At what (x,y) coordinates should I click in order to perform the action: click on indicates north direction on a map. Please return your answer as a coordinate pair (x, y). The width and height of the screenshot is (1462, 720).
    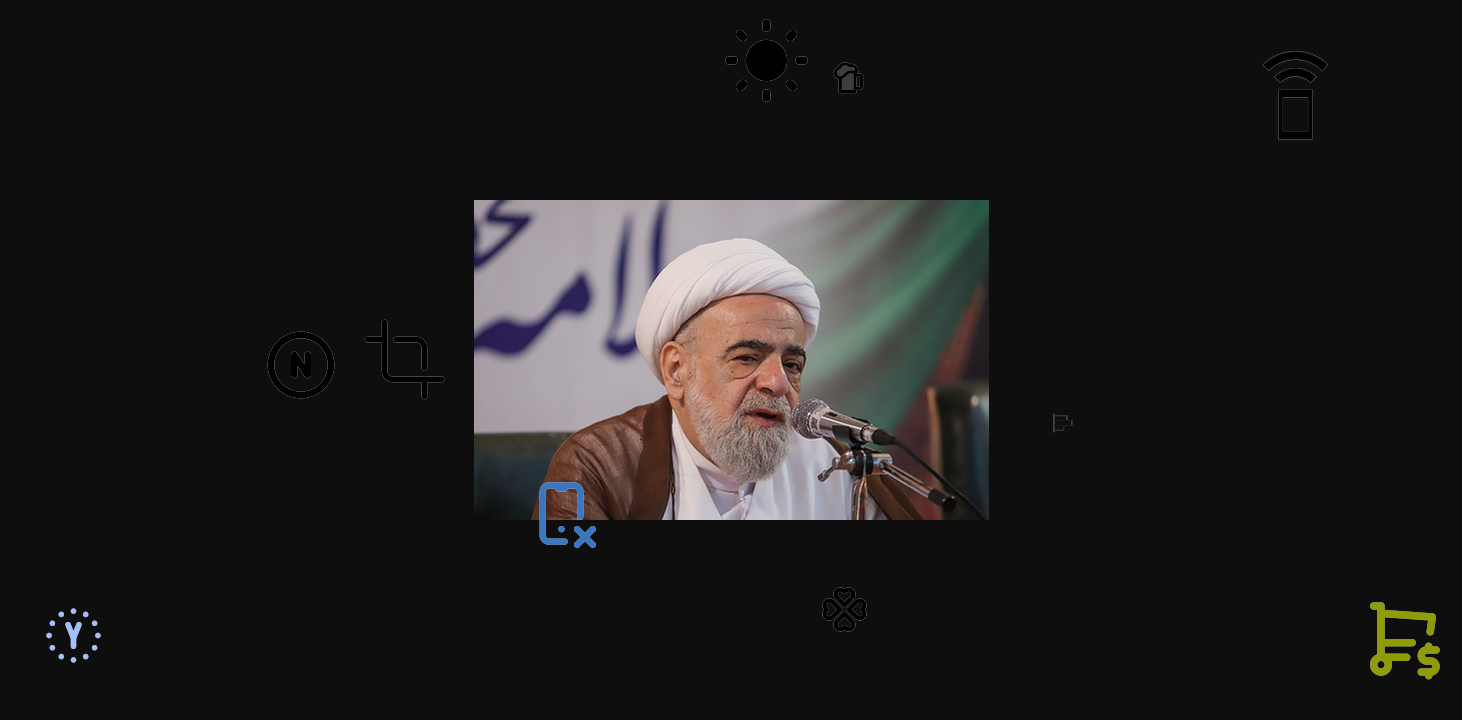
    Looking at the image, I should click on (301, 365).